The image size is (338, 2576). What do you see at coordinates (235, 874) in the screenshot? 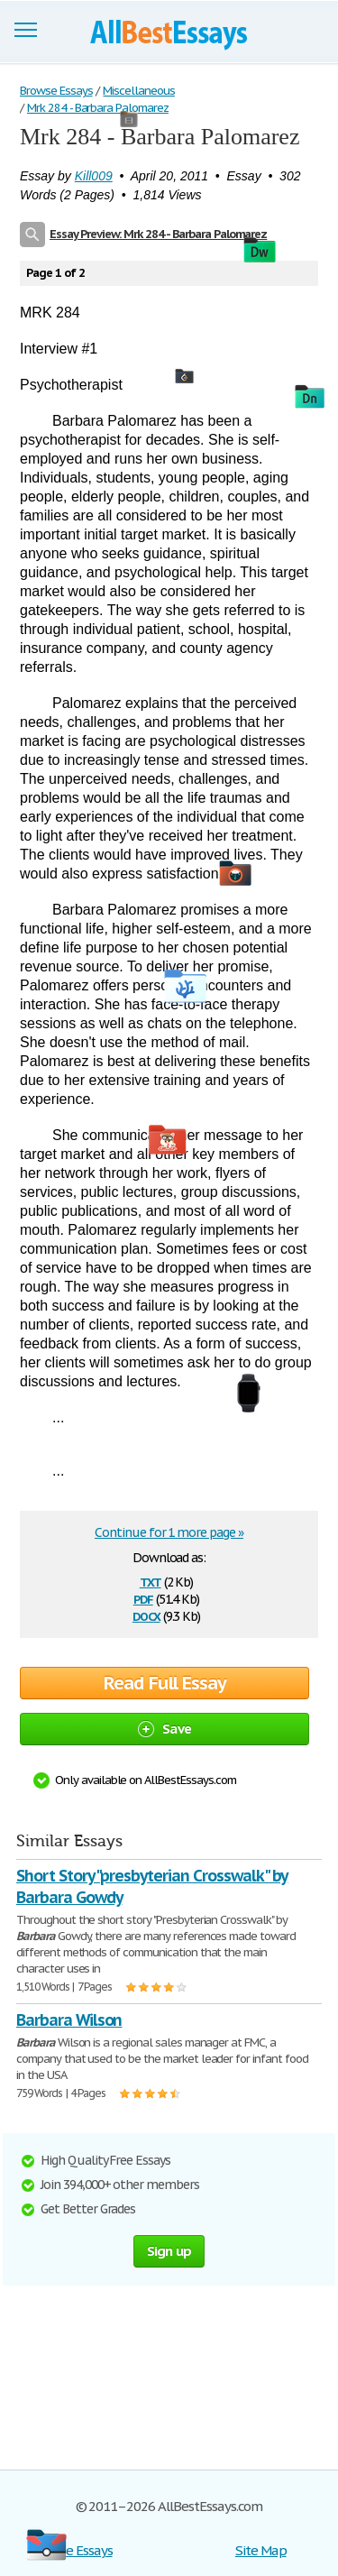
I see `open android 14 system folder` at bounding box center [235, 874].